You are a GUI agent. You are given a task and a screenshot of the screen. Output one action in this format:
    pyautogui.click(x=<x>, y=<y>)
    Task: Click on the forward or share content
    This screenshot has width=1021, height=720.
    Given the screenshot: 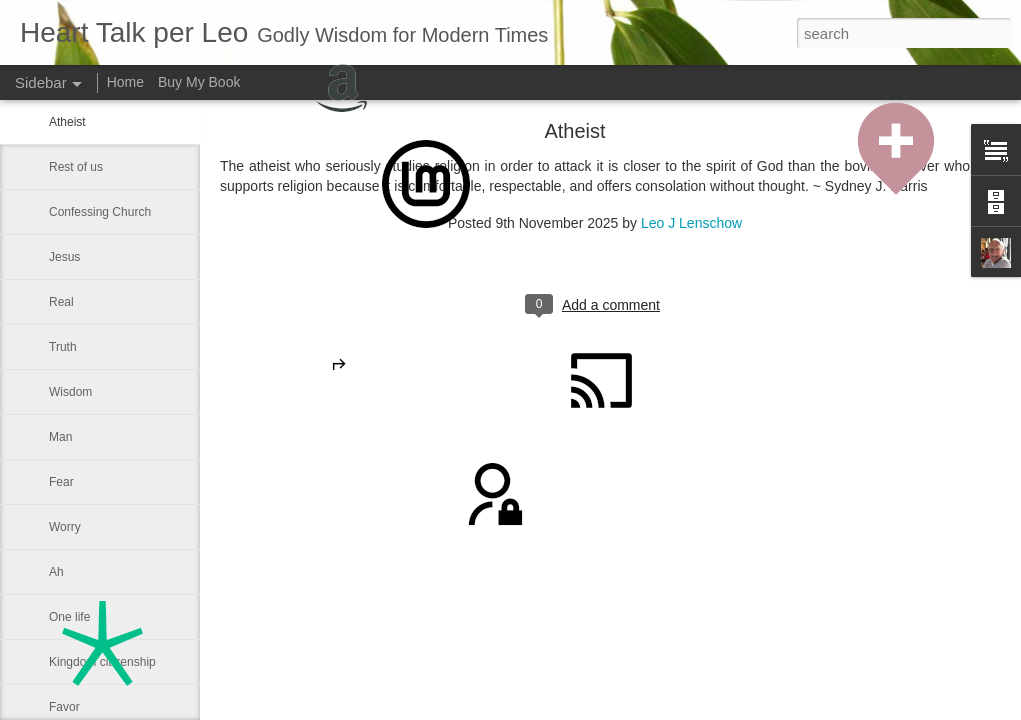 What is the action you would take?
    pyautogui.click(x=338, y=364)
    